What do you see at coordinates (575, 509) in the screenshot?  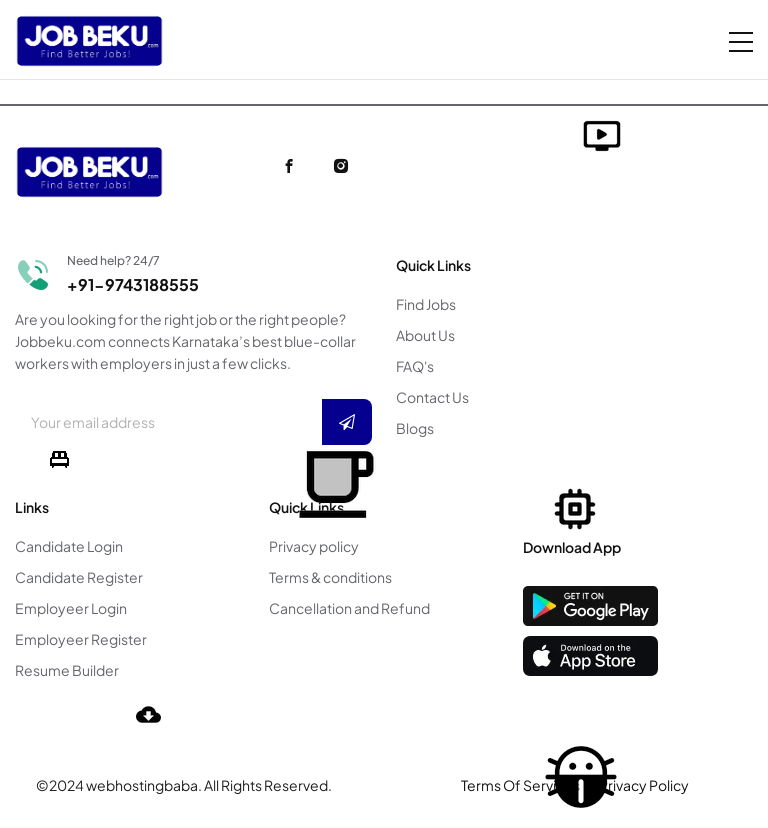 I see `view device memory or RAM usage` at bounding box center [575, 509].